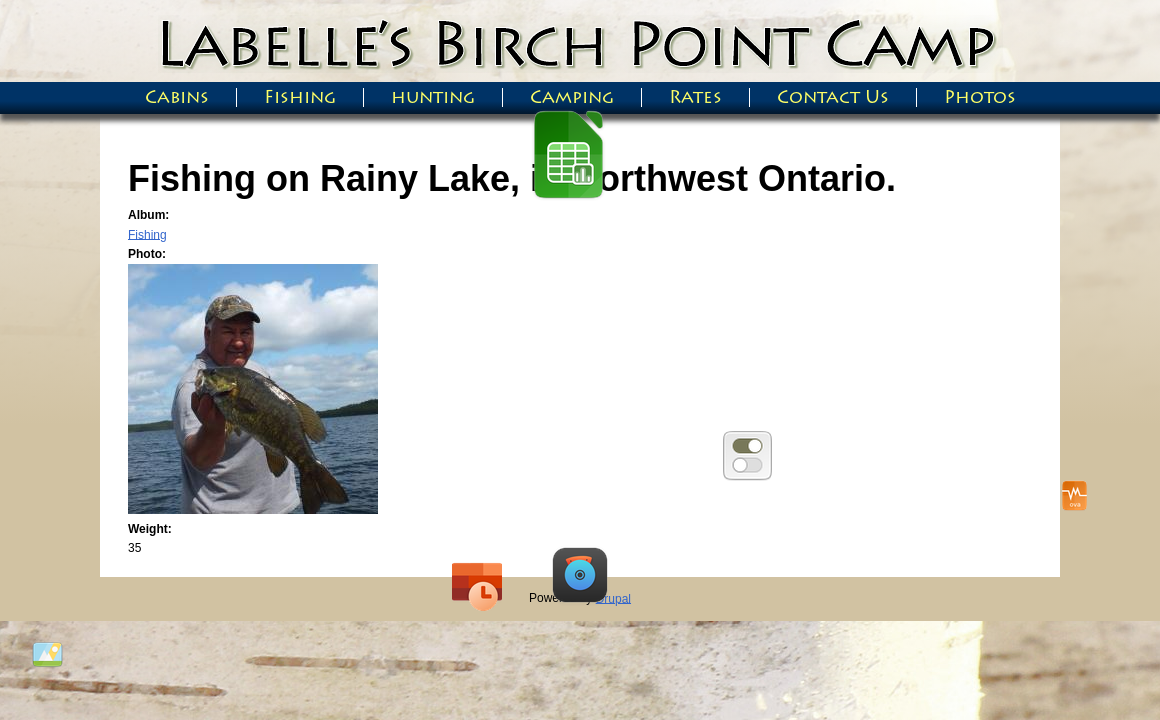 Image resolution: width=1160 pixels, height=720 pixels. Describe the element at coordinates (747, 455) in the screenshot. I see `open system tweaks or customization settings` at that location.